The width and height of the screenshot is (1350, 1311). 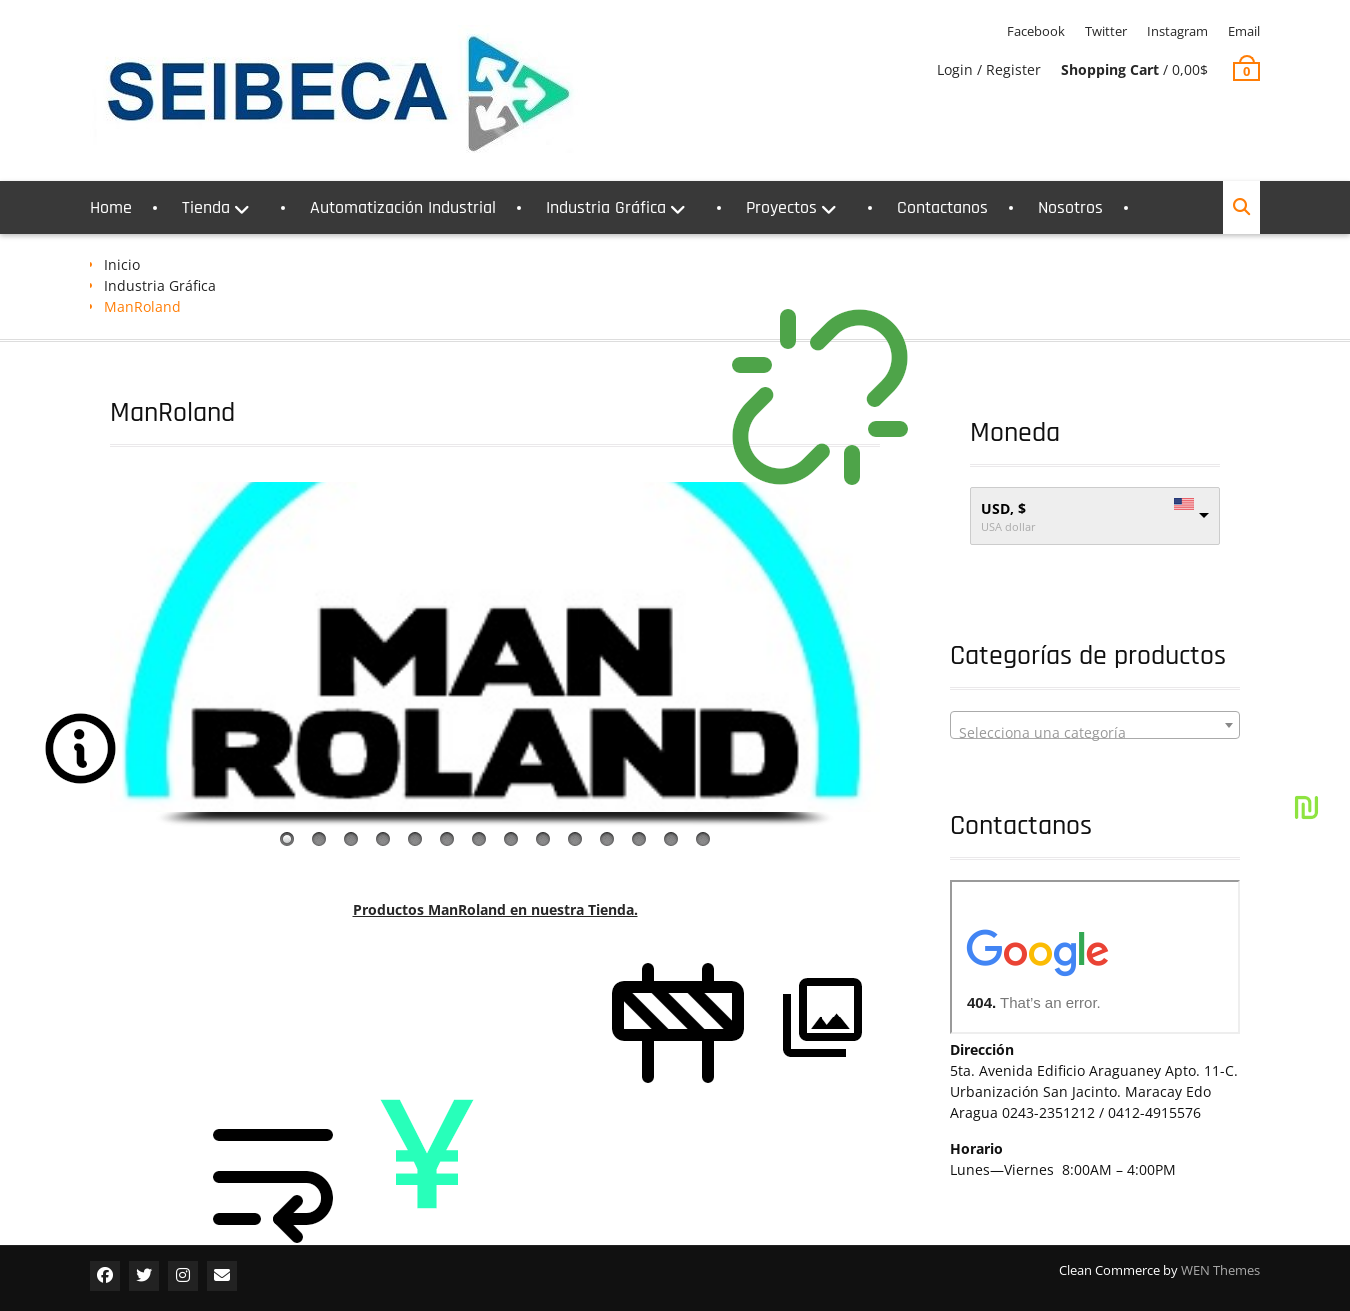 What do you see at coordinates (1306, 807) in the screenshot?
I see `indicates Israeli shekel currency` at bounding box center [1306, 807].